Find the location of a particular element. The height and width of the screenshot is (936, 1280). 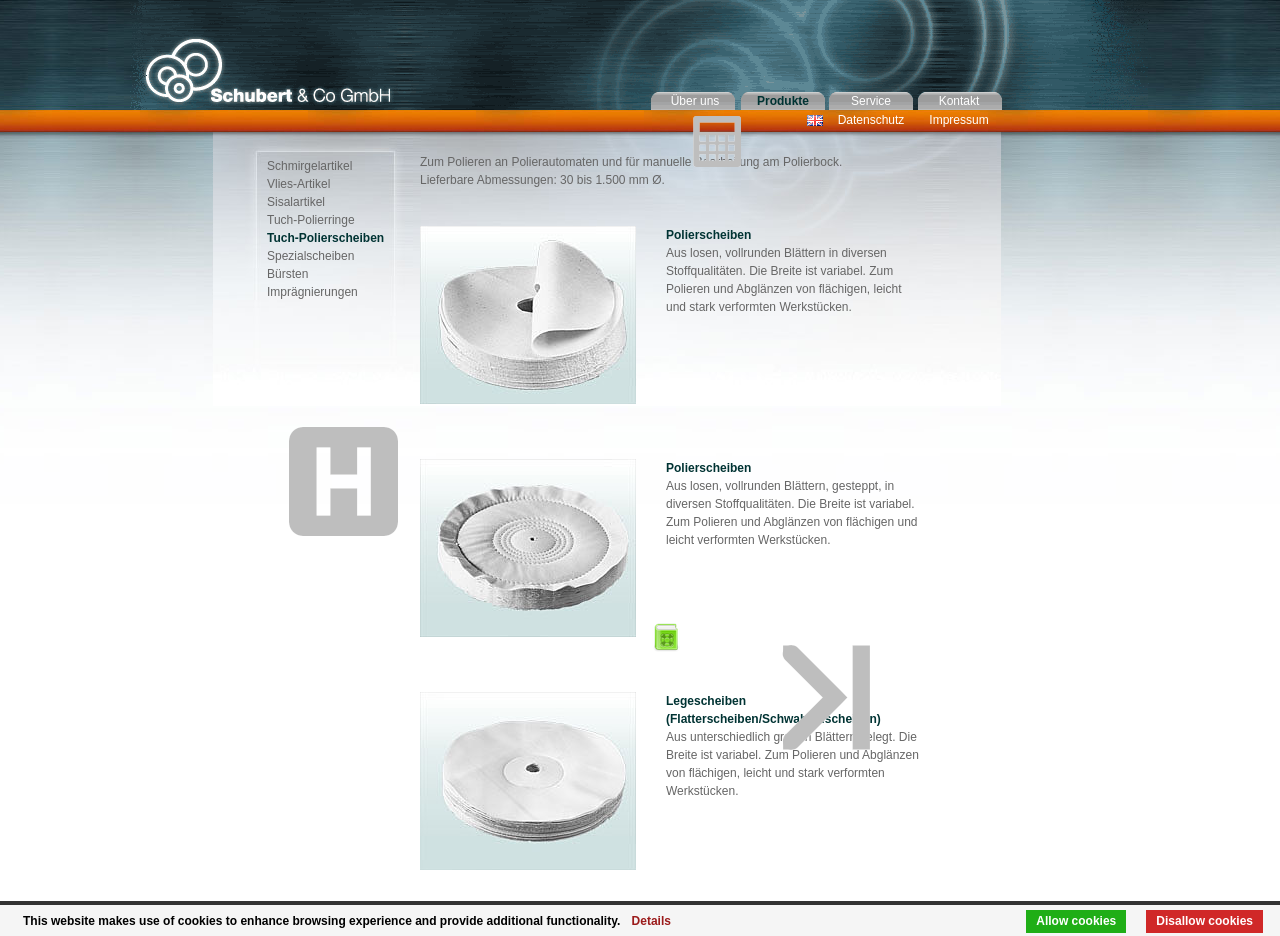

skip to the end of a list or playlist is located at coordinates (826, 697).